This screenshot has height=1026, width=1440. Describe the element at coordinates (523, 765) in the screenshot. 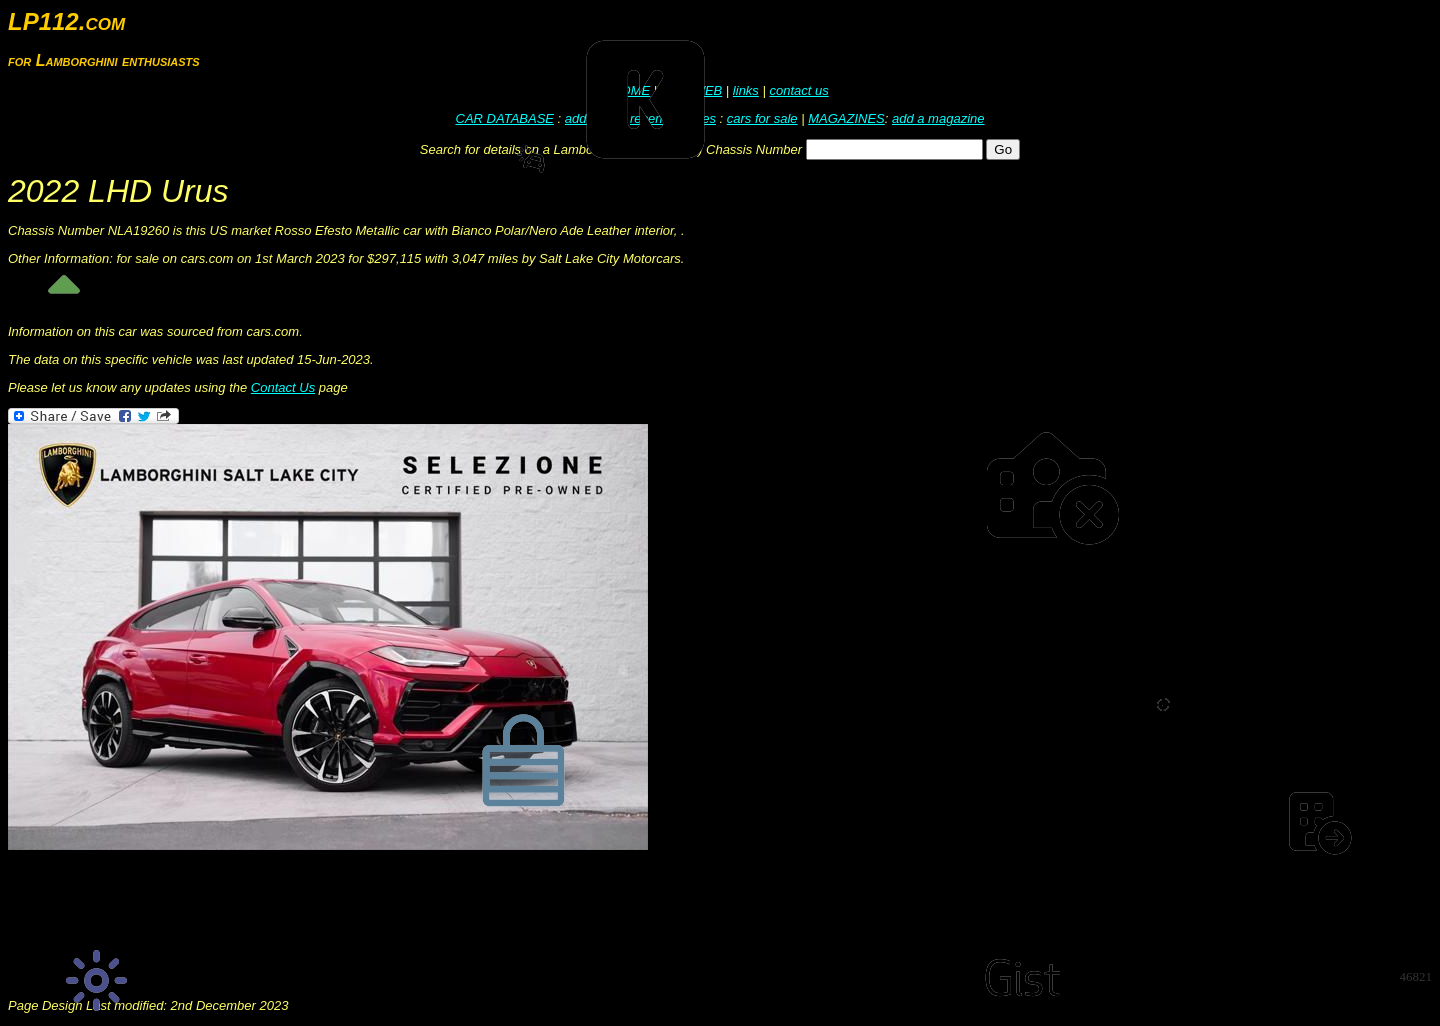

I see `indicates secure or encrypted content` at that location.